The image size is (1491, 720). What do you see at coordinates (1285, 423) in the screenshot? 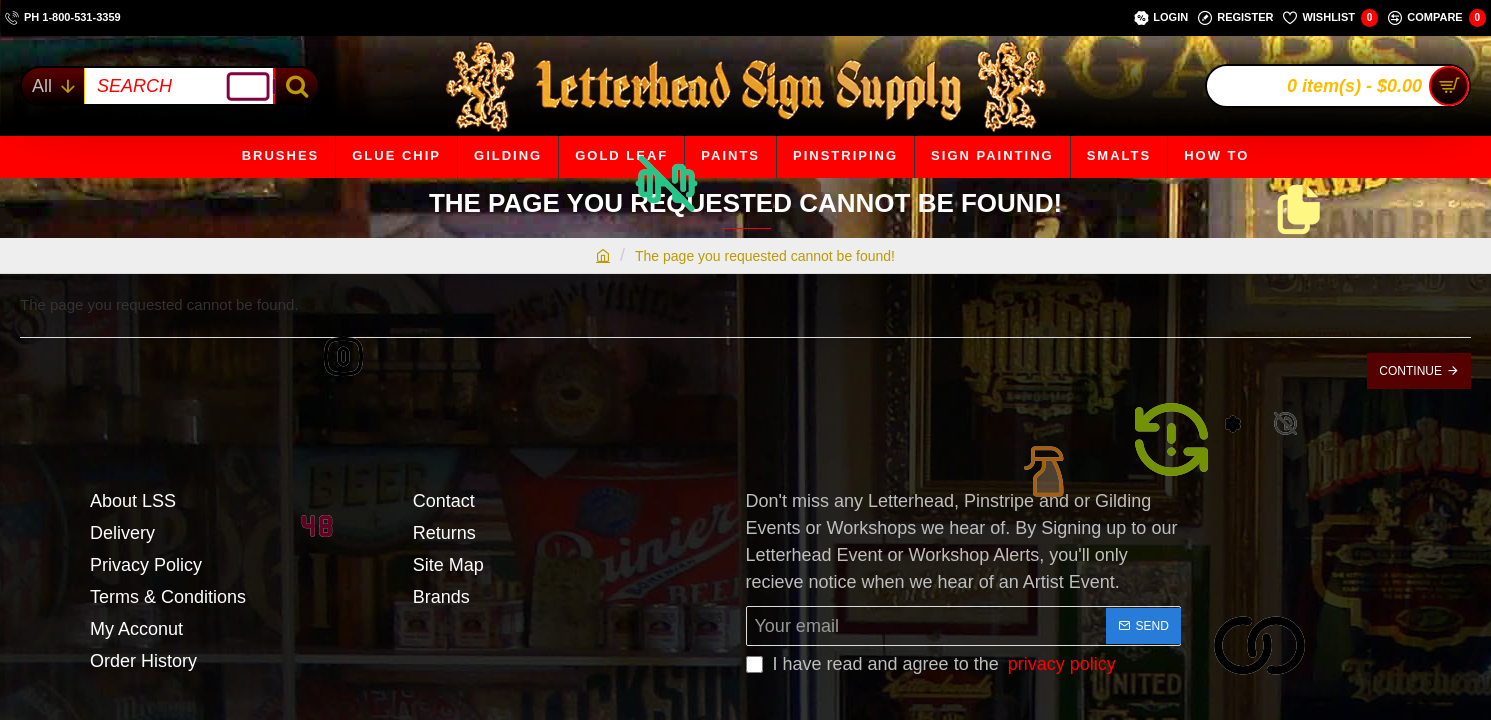
I see `disable contrast adjustment` at bounding box center [1285, 423].